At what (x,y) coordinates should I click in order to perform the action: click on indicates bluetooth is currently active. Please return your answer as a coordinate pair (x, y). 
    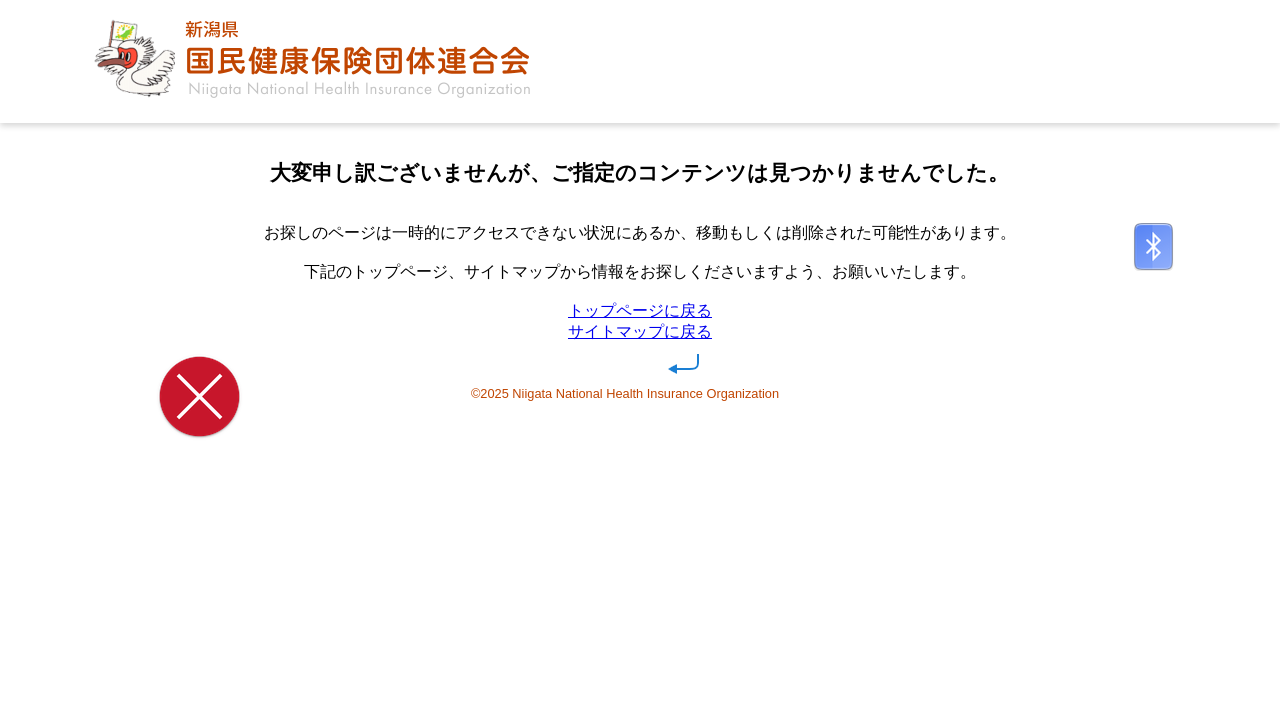
    Looking at the image, I should click on (1153, 246).